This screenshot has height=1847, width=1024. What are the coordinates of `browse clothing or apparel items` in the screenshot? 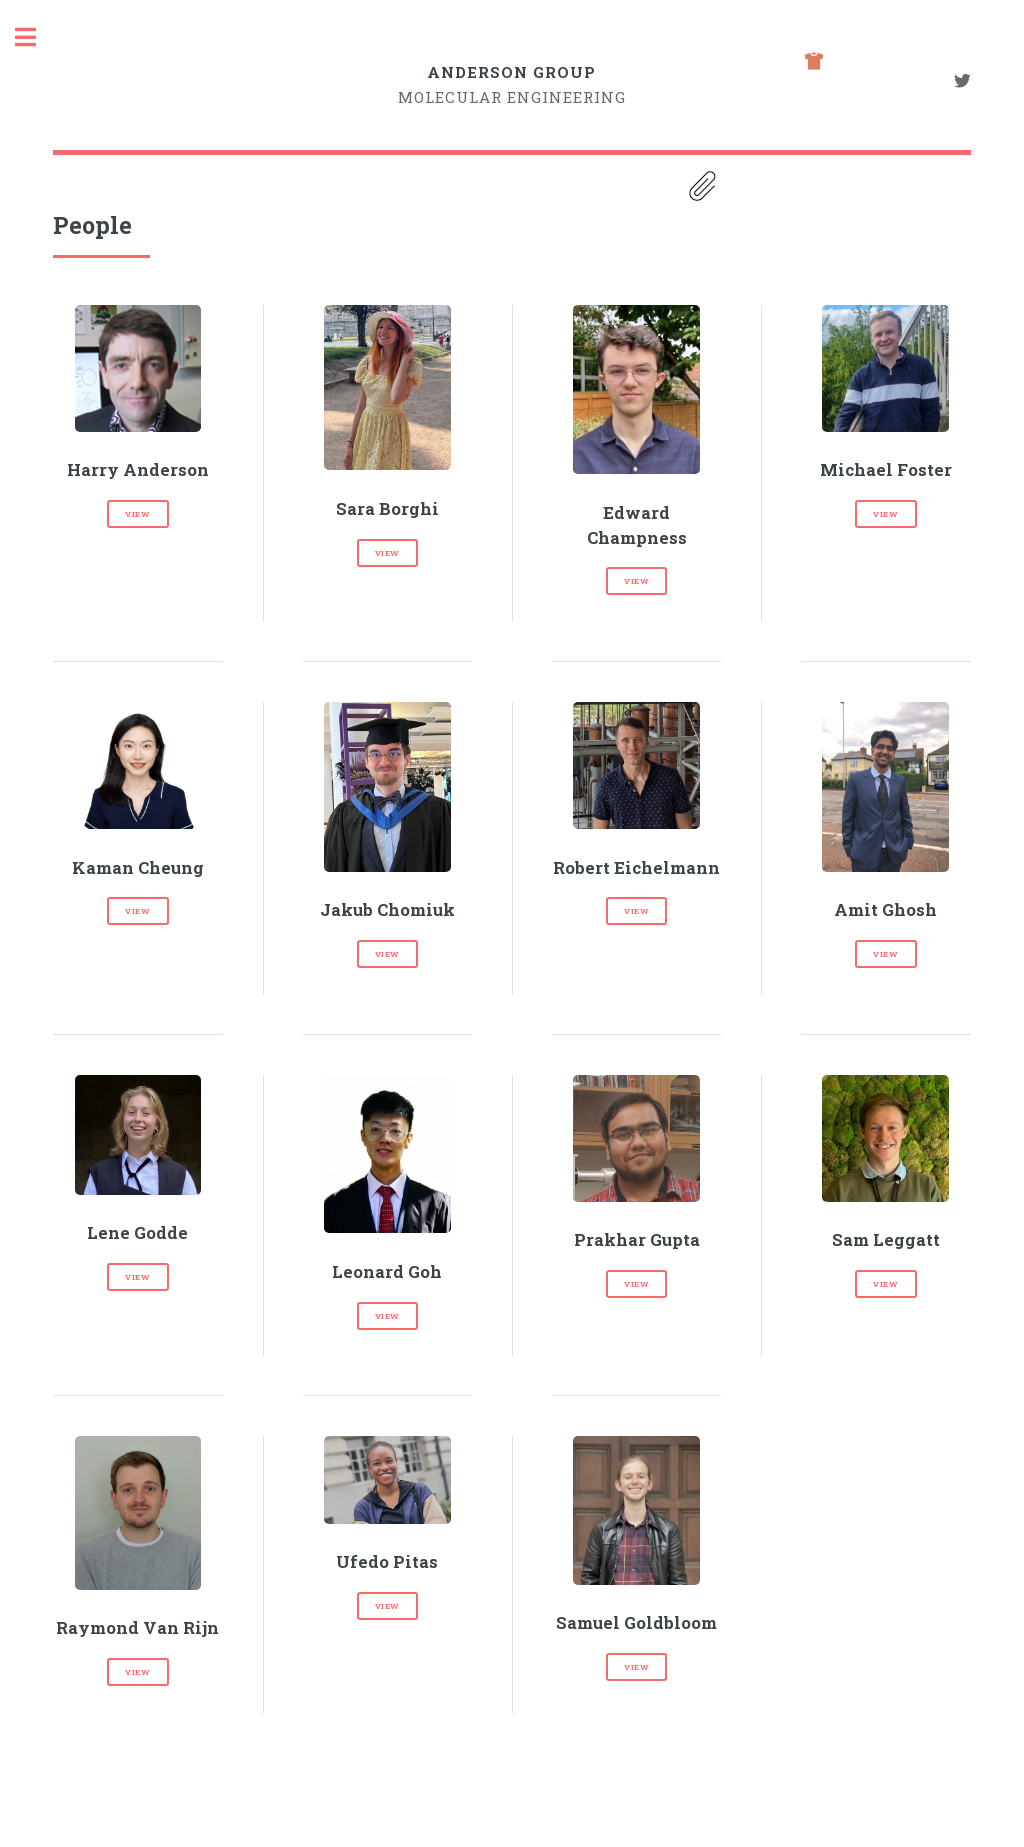 It's located at (814, 61).